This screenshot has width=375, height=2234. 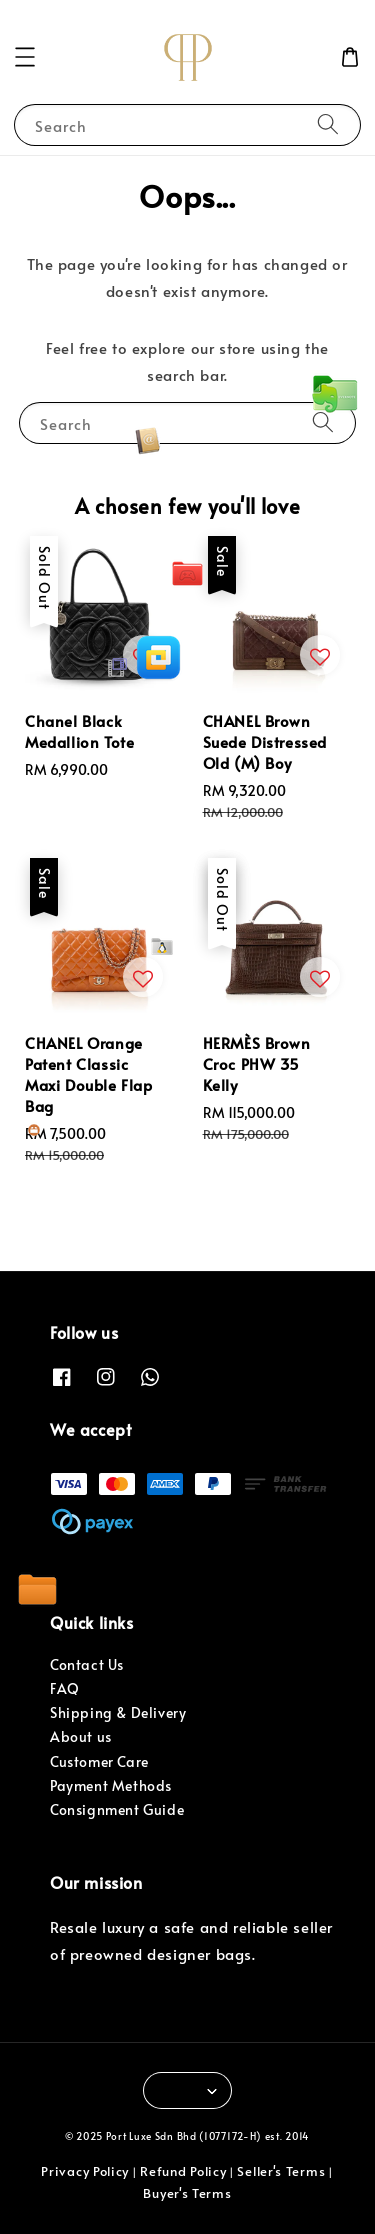 What do you see at coordinates (187, 573) in the screenshot?
I see `open your games folder` at bounding box center [187, 573].